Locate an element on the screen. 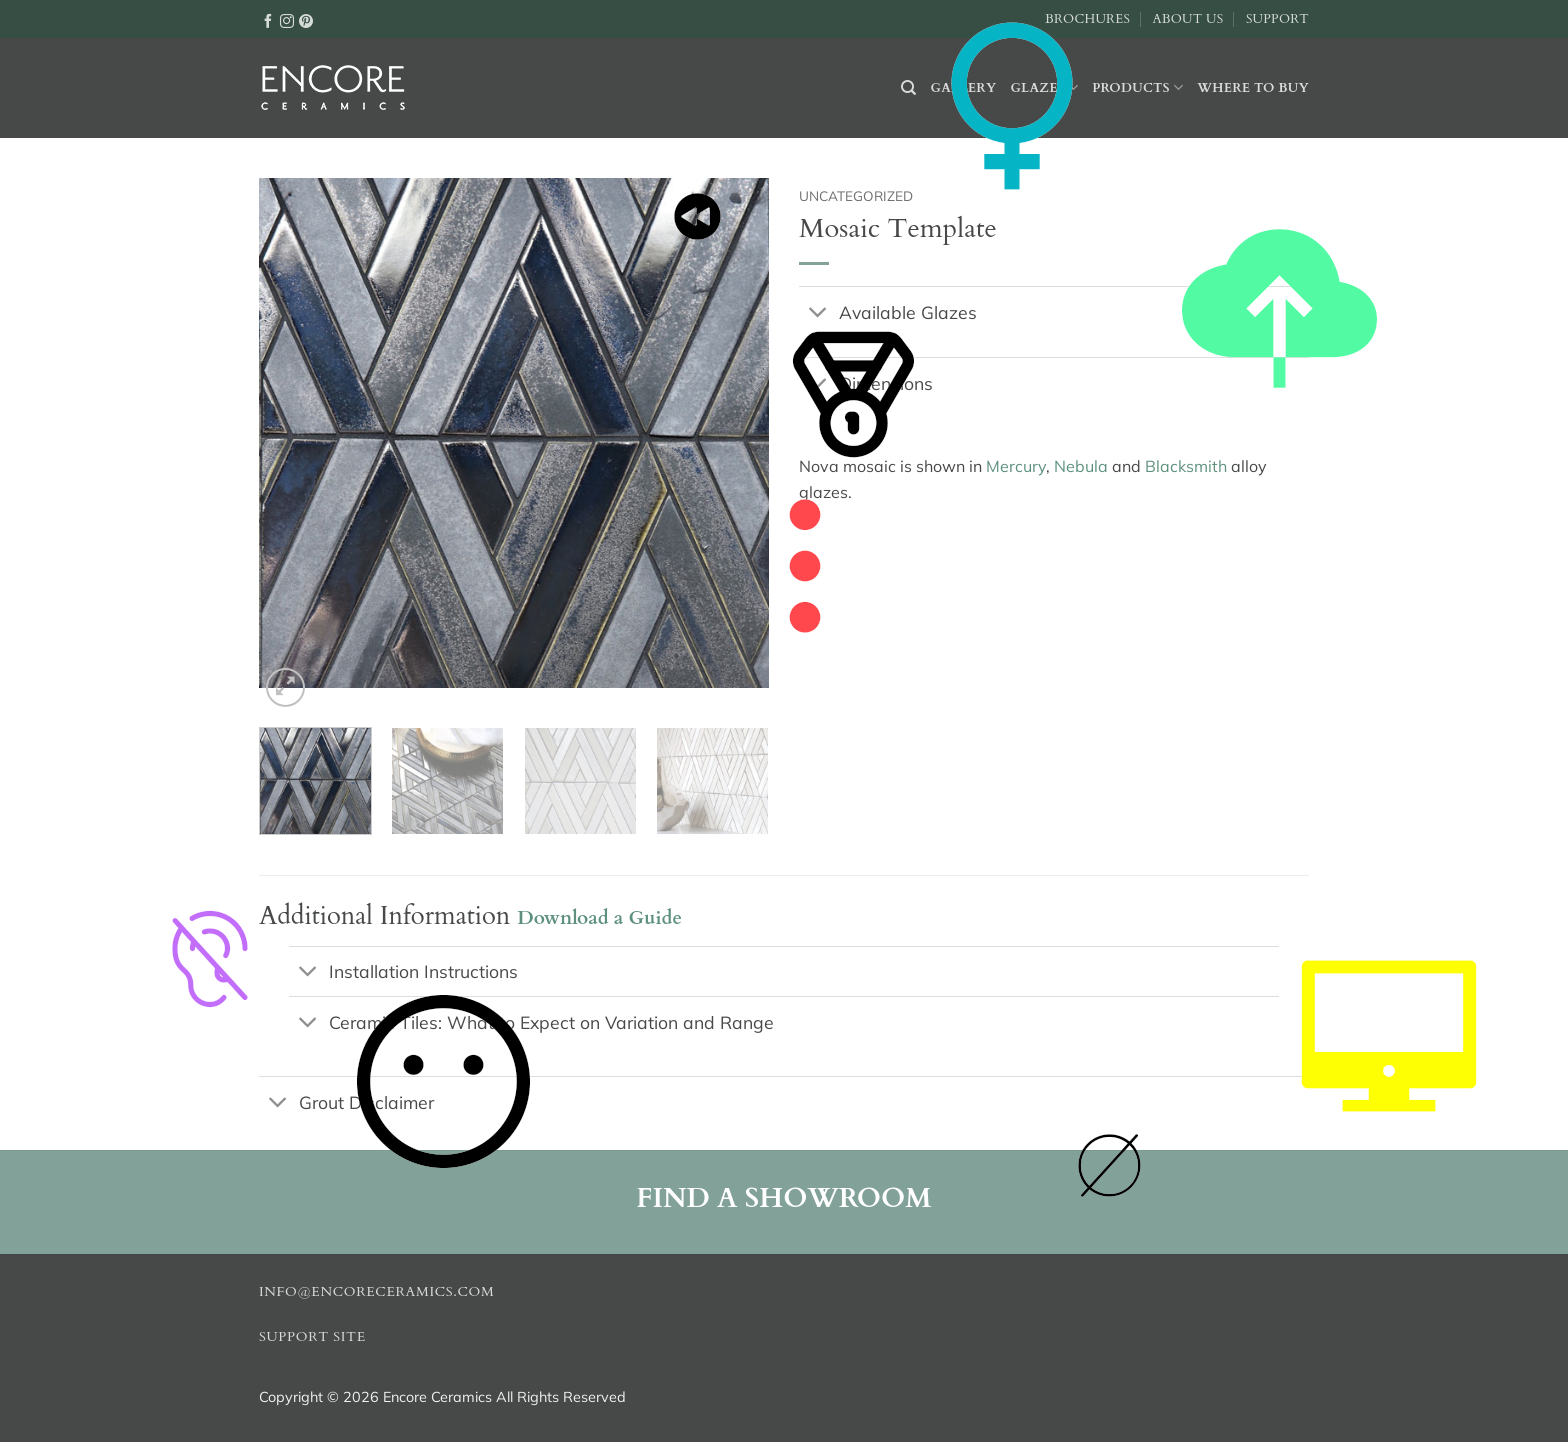 The height and width of the screenshot is (1442, 1568). open more options menu is located at coordinates (805, 566).